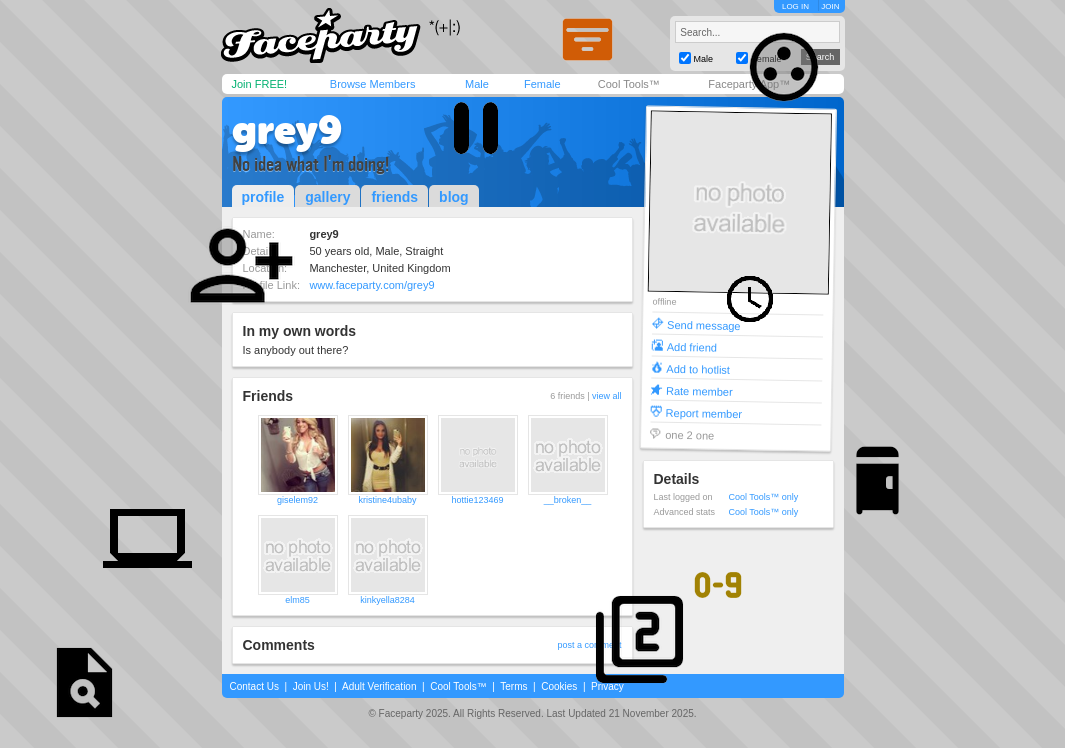  I want to click on add a new contact or friend, so click(241, 265).